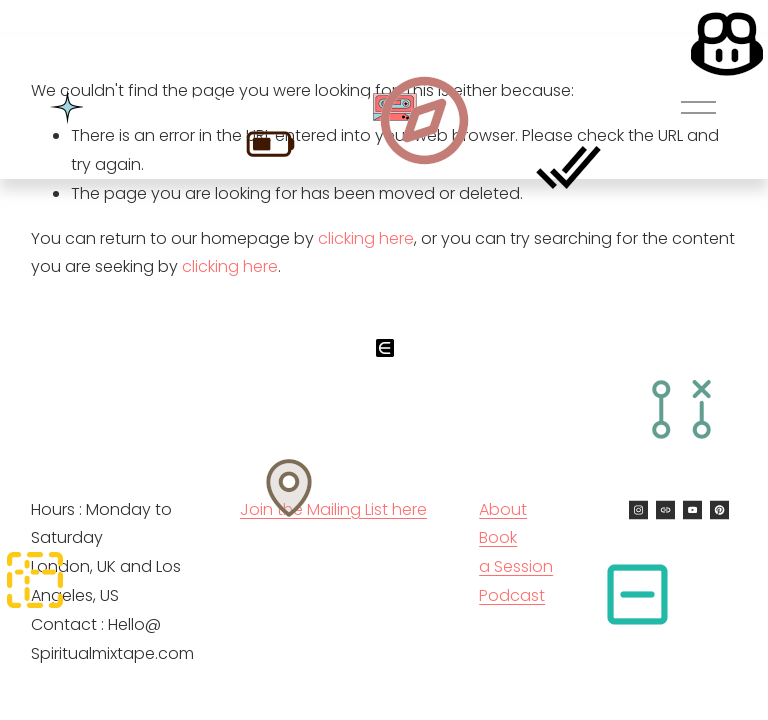 The height and width of the screenshot is (720, 768). Describe the element at coordinates (568, 167) in the screenshot. I see `indicates message has been read or delivered` at that location.